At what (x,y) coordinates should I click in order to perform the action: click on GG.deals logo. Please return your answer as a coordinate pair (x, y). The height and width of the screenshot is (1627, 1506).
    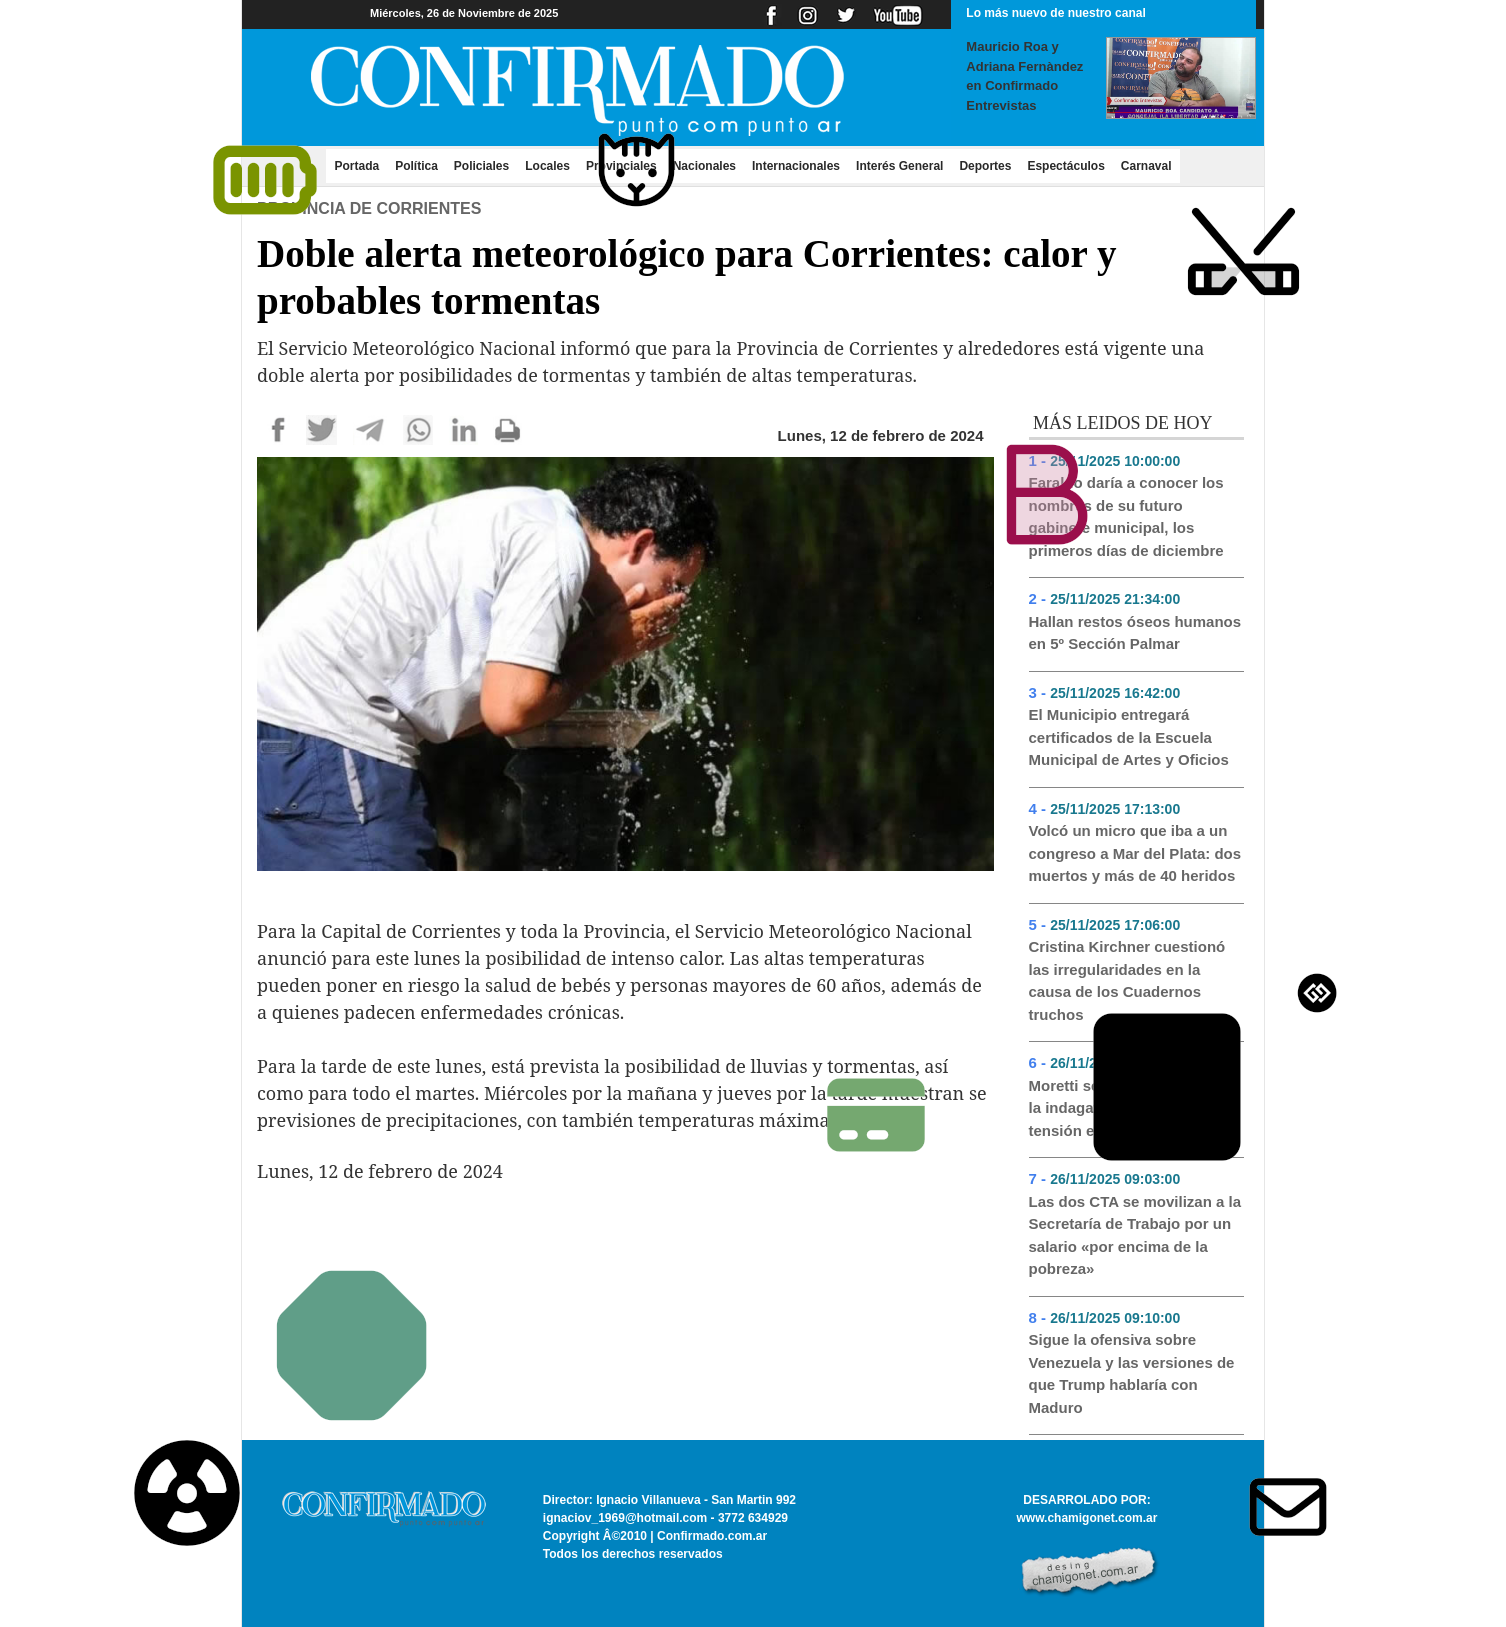
    Looking at the image, I should click on (1317, 993).